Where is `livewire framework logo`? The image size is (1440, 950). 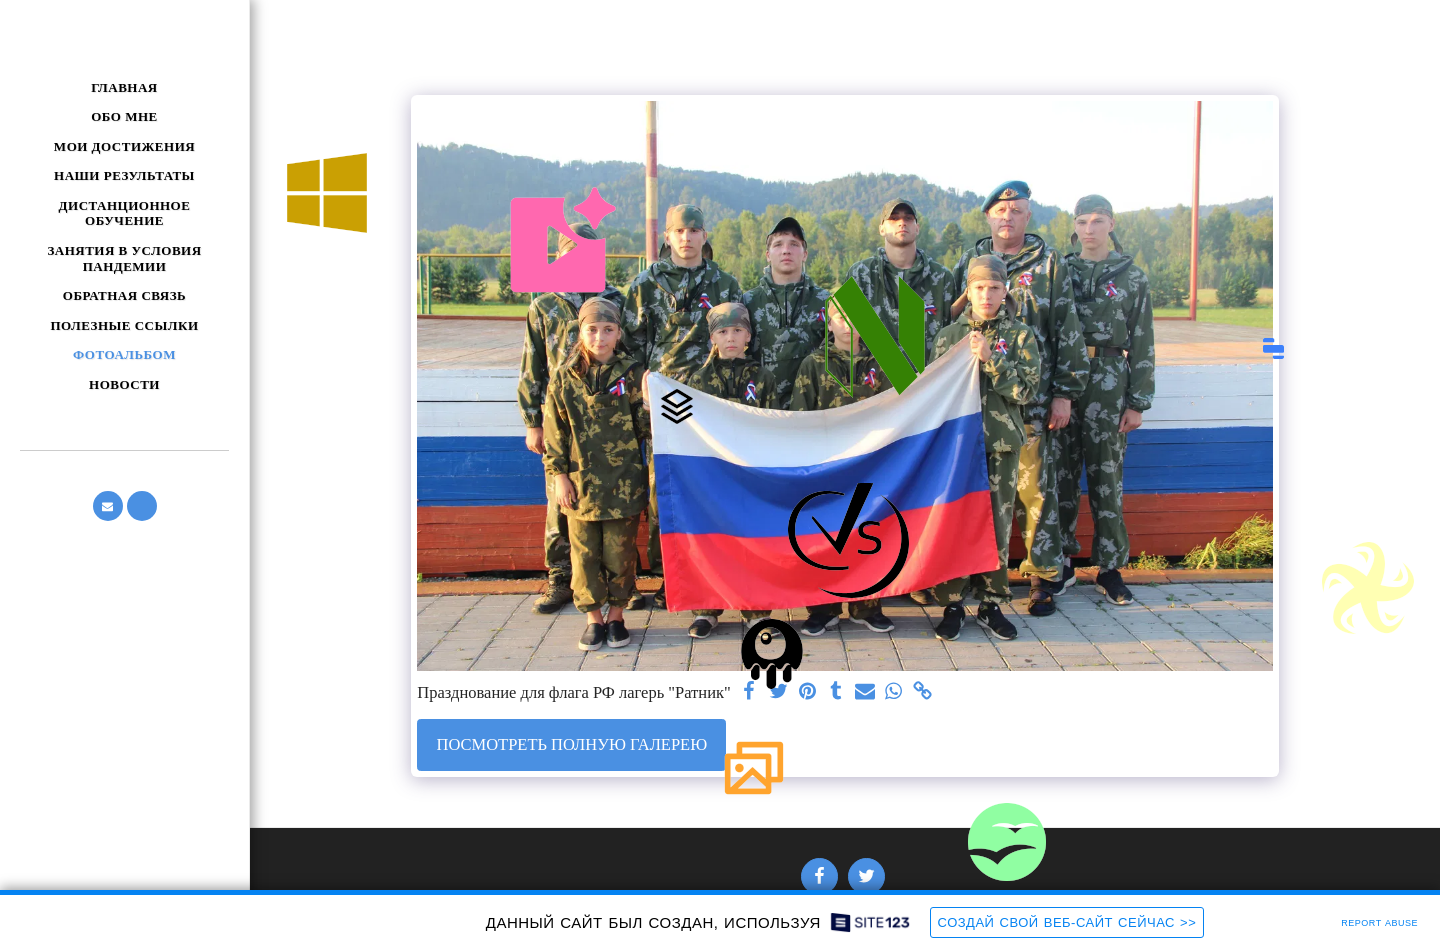 livewire framework logo is located at coordinates (772, 654).